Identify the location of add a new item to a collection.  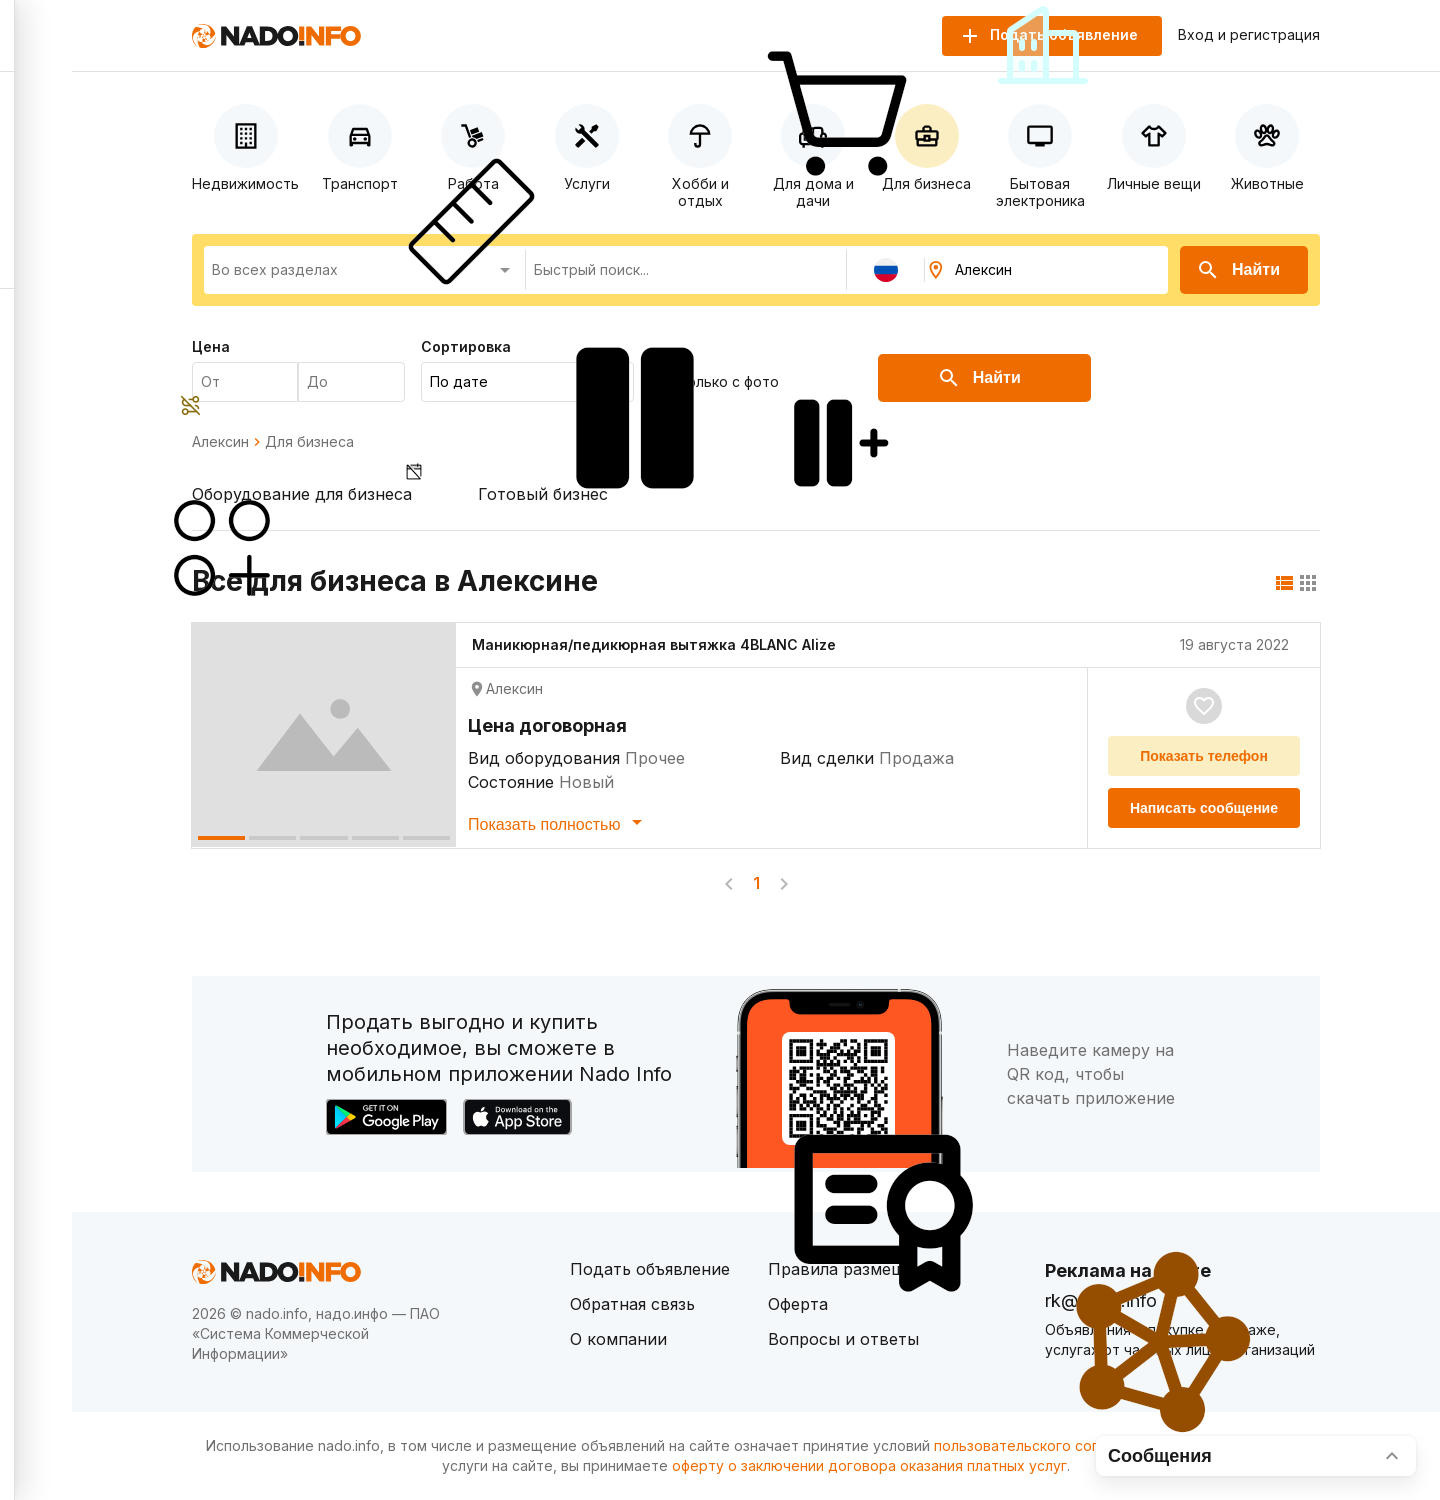
(222, 548).